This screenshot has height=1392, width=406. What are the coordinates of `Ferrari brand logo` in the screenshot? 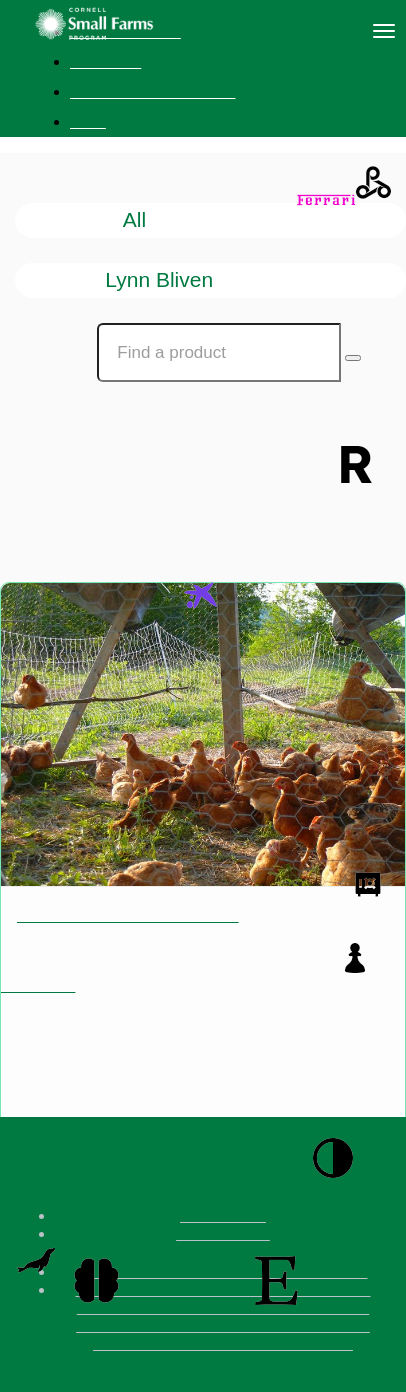 It's located at (326, 200).